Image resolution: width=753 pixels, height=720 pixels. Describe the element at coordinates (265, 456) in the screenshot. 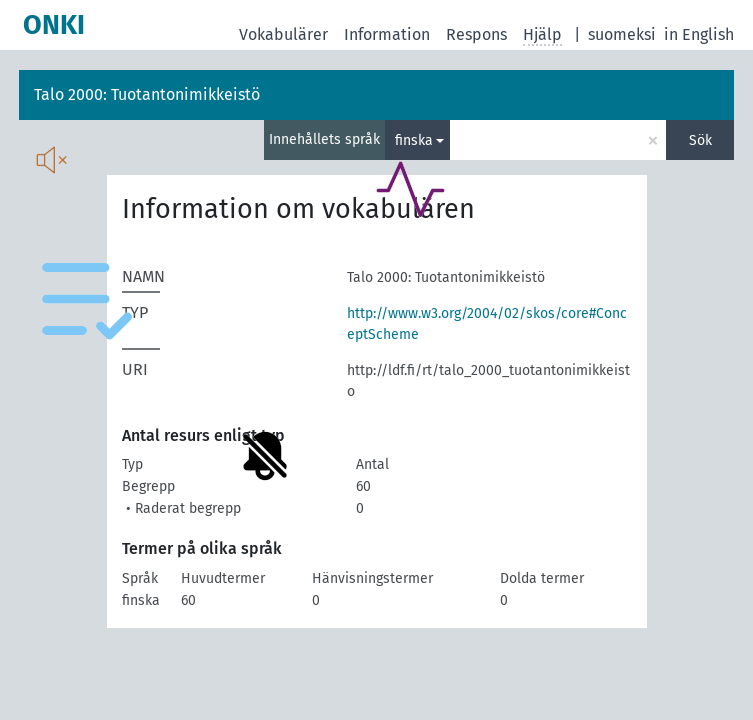

I see `mute notifications` at that location.